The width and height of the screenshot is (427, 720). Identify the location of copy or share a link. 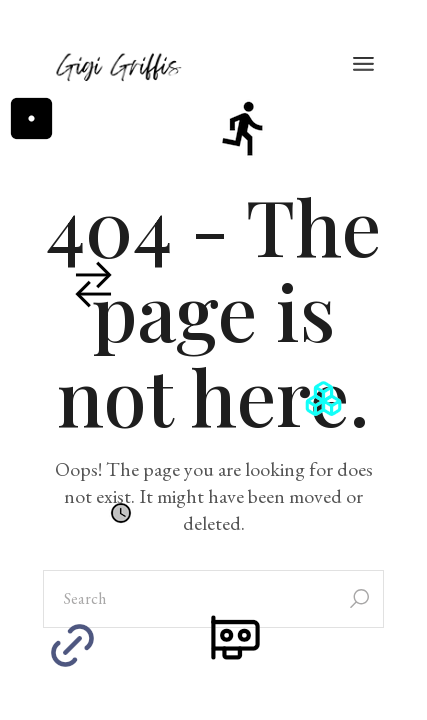
(72, 645).